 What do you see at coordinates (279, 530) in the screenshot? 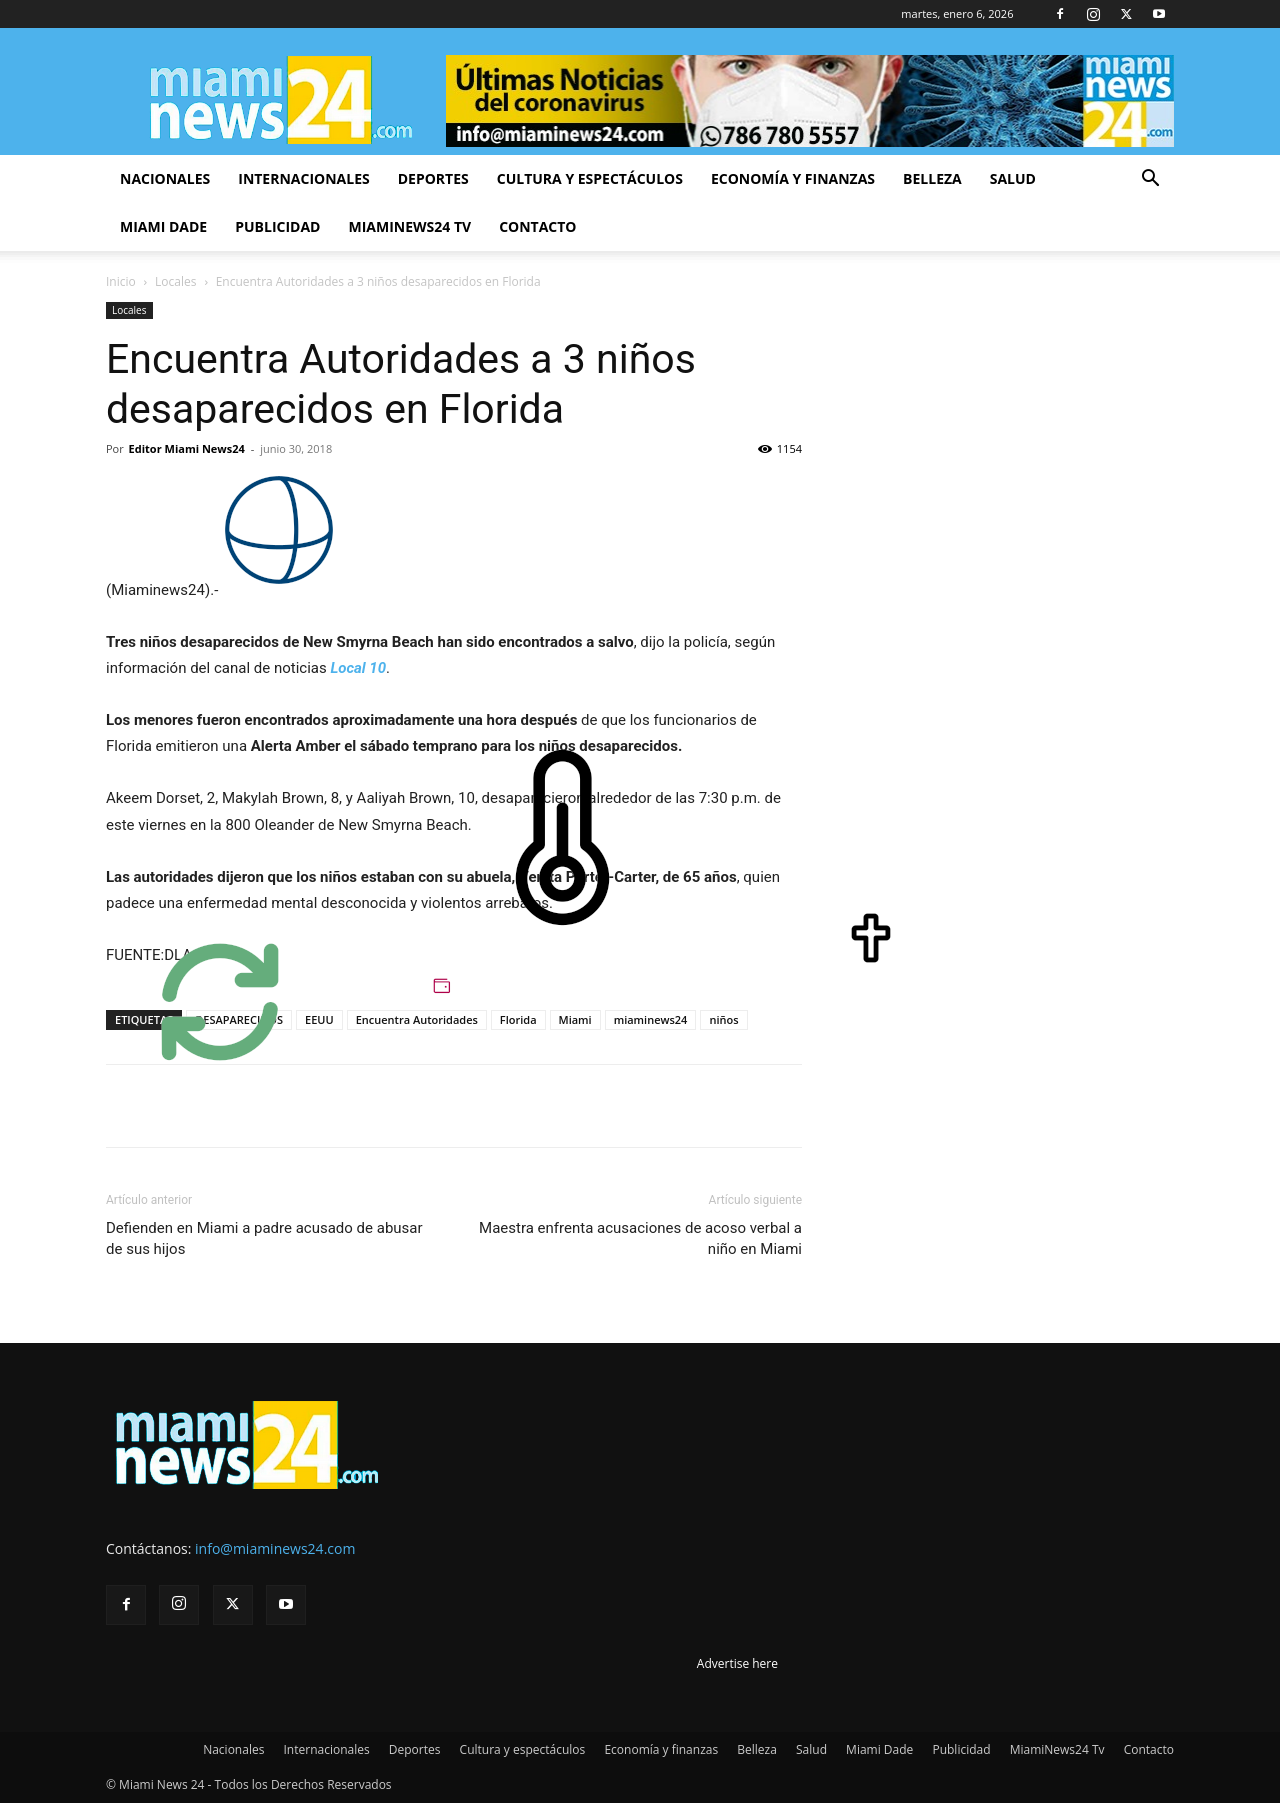
I see `access globe or world view` at bounding box center [279, 530].